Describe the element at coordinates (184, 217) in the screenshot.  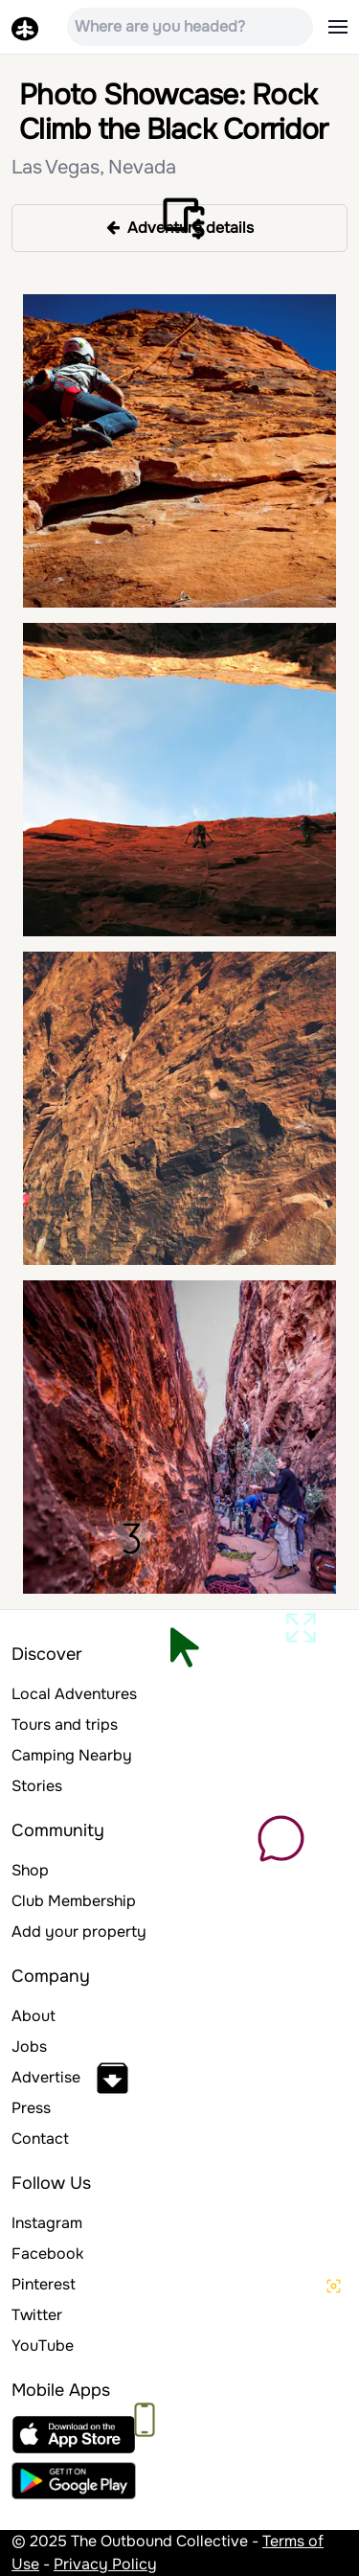
I see `manage device payment or subscription` at that location.